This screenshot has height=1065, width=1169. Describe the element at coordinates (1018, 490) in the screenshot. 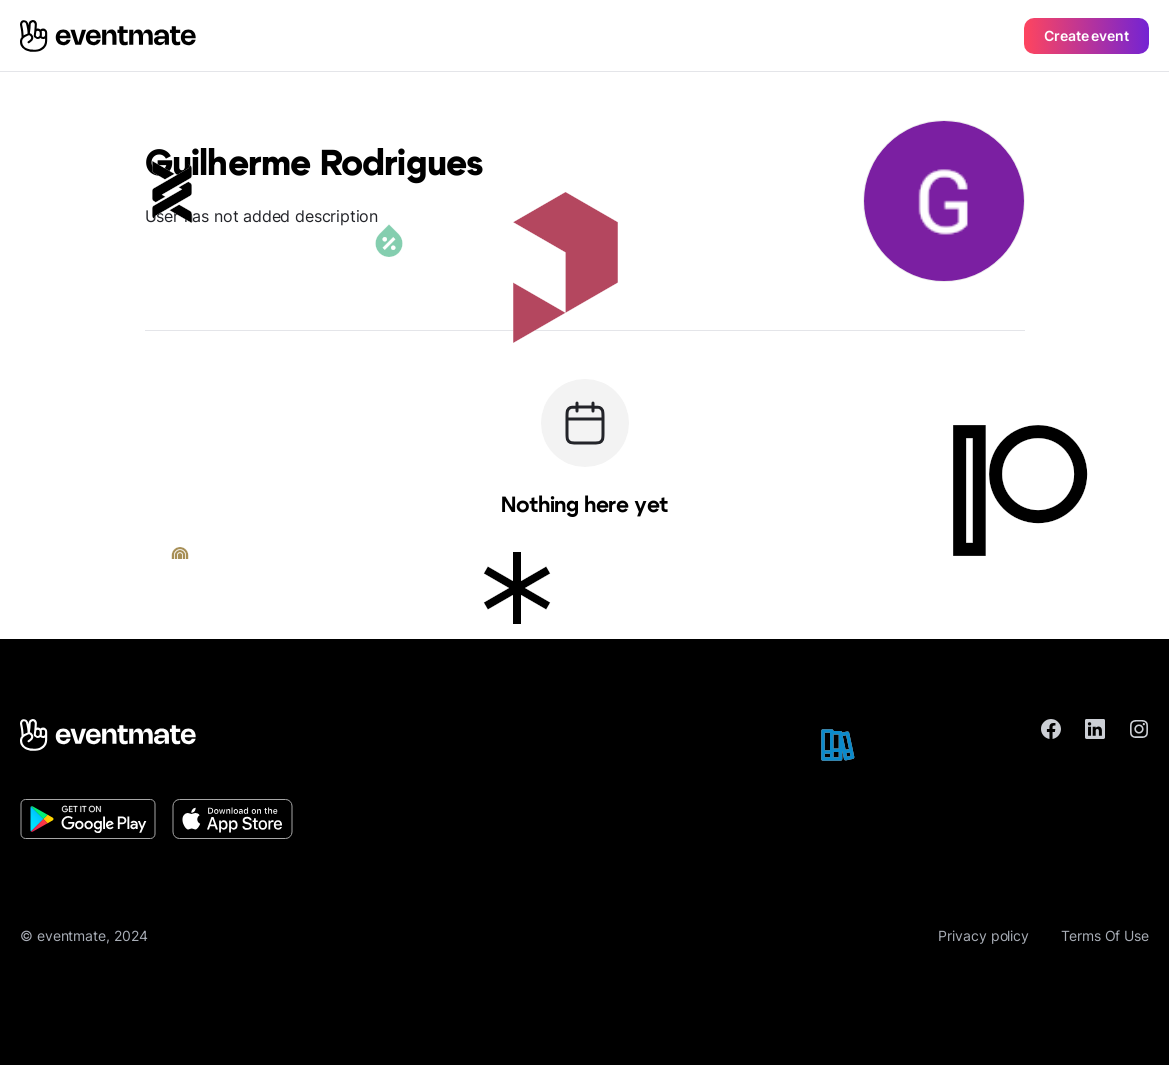

I see `link to Patreon profile` at that location.